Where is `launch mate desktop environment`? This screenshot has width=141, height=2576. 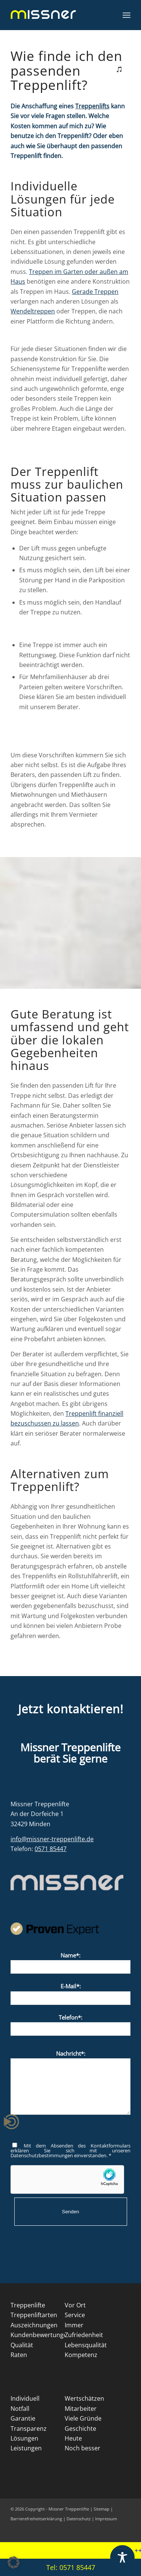 launch mate desktop environment is located at coordinates (11, 2122).